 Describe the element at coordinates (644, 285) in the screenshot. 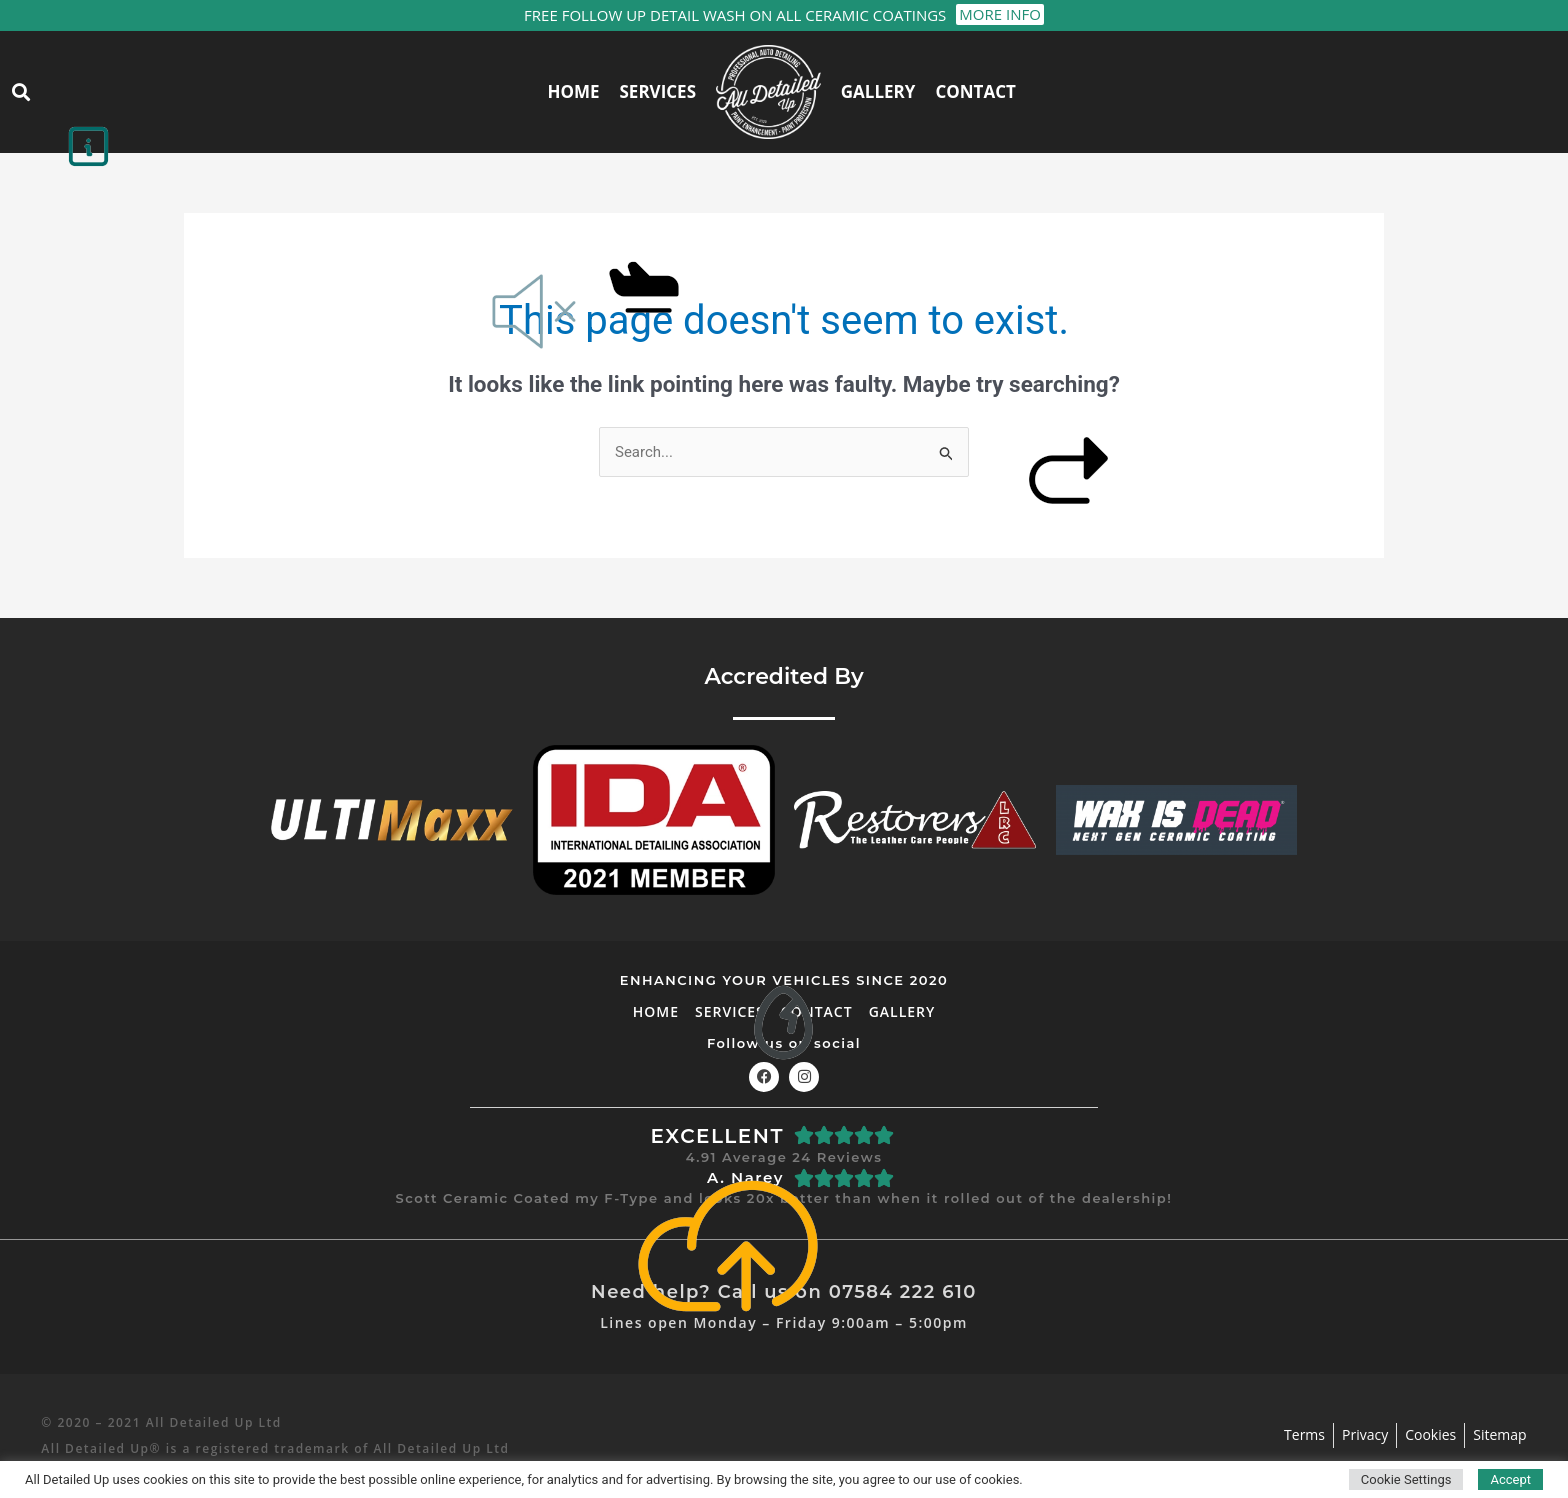

I see `indicates flight mode is active` at that location.